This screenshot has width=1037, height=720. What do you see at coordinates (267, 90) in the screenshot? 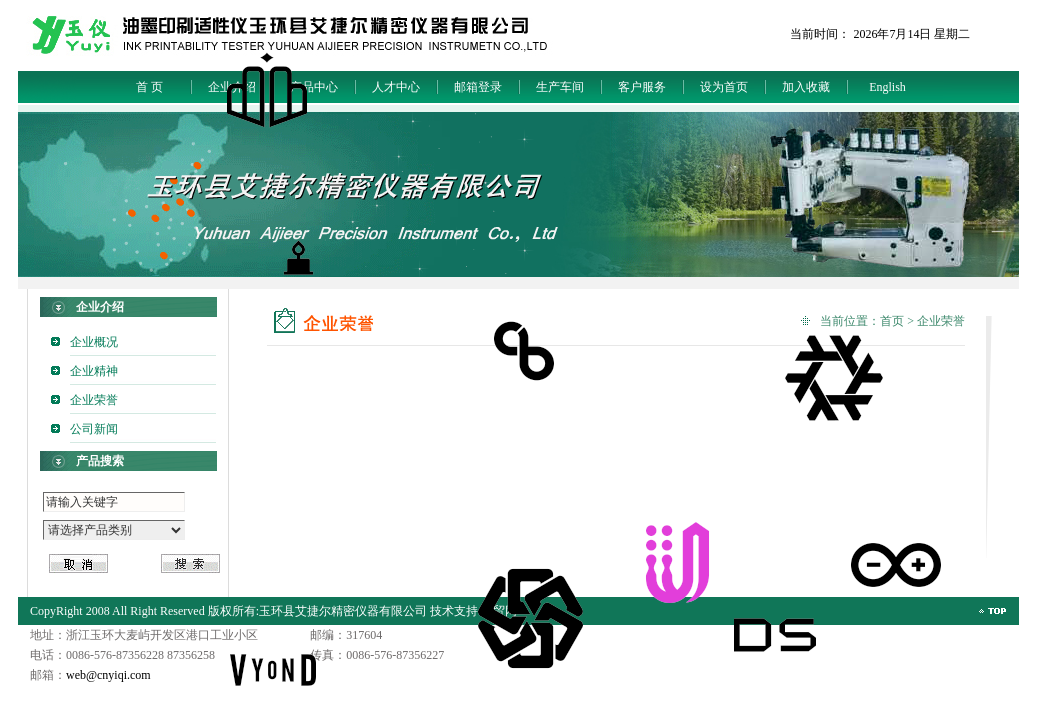
I see `backbone.js framework logo` at bounding box center [267, 90].